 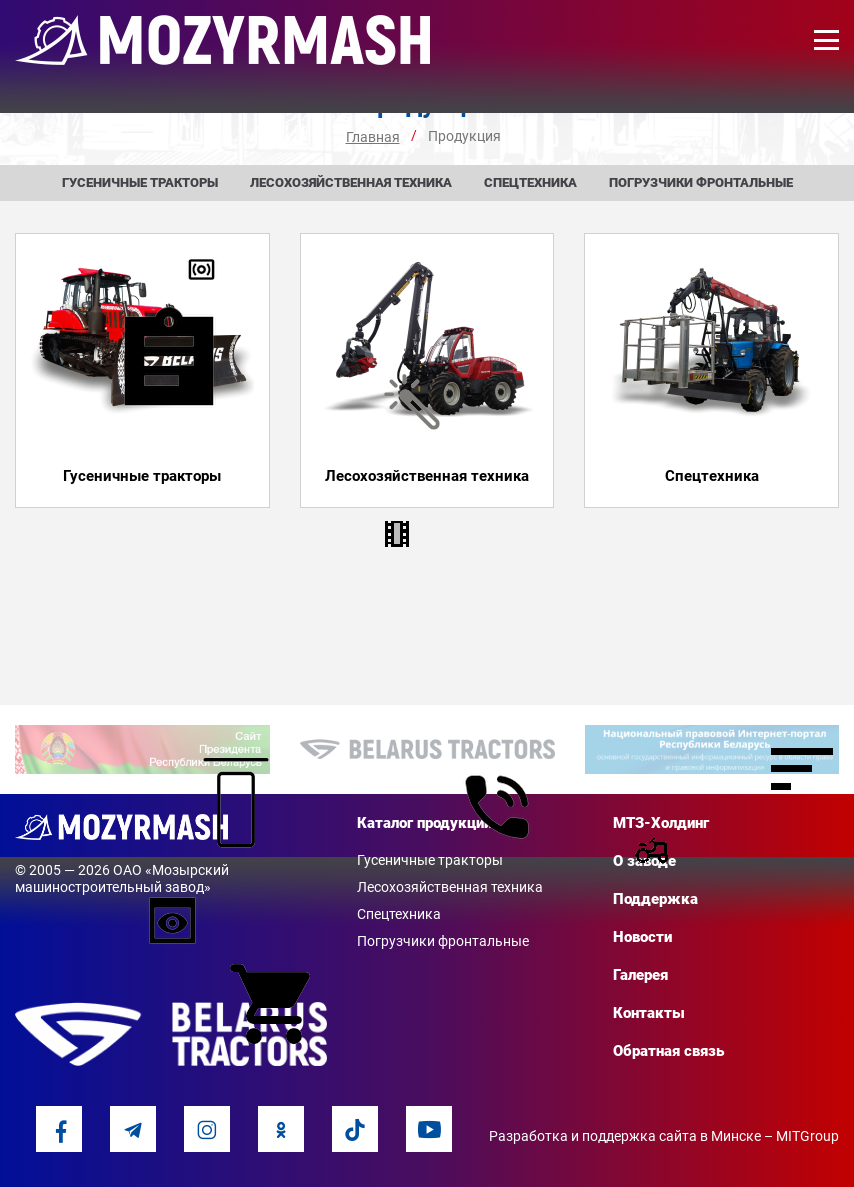 What do you see at coordinates (201, 269) in the screenshot?
I see `enable surround sound audio` at bounding box center [201, 269].